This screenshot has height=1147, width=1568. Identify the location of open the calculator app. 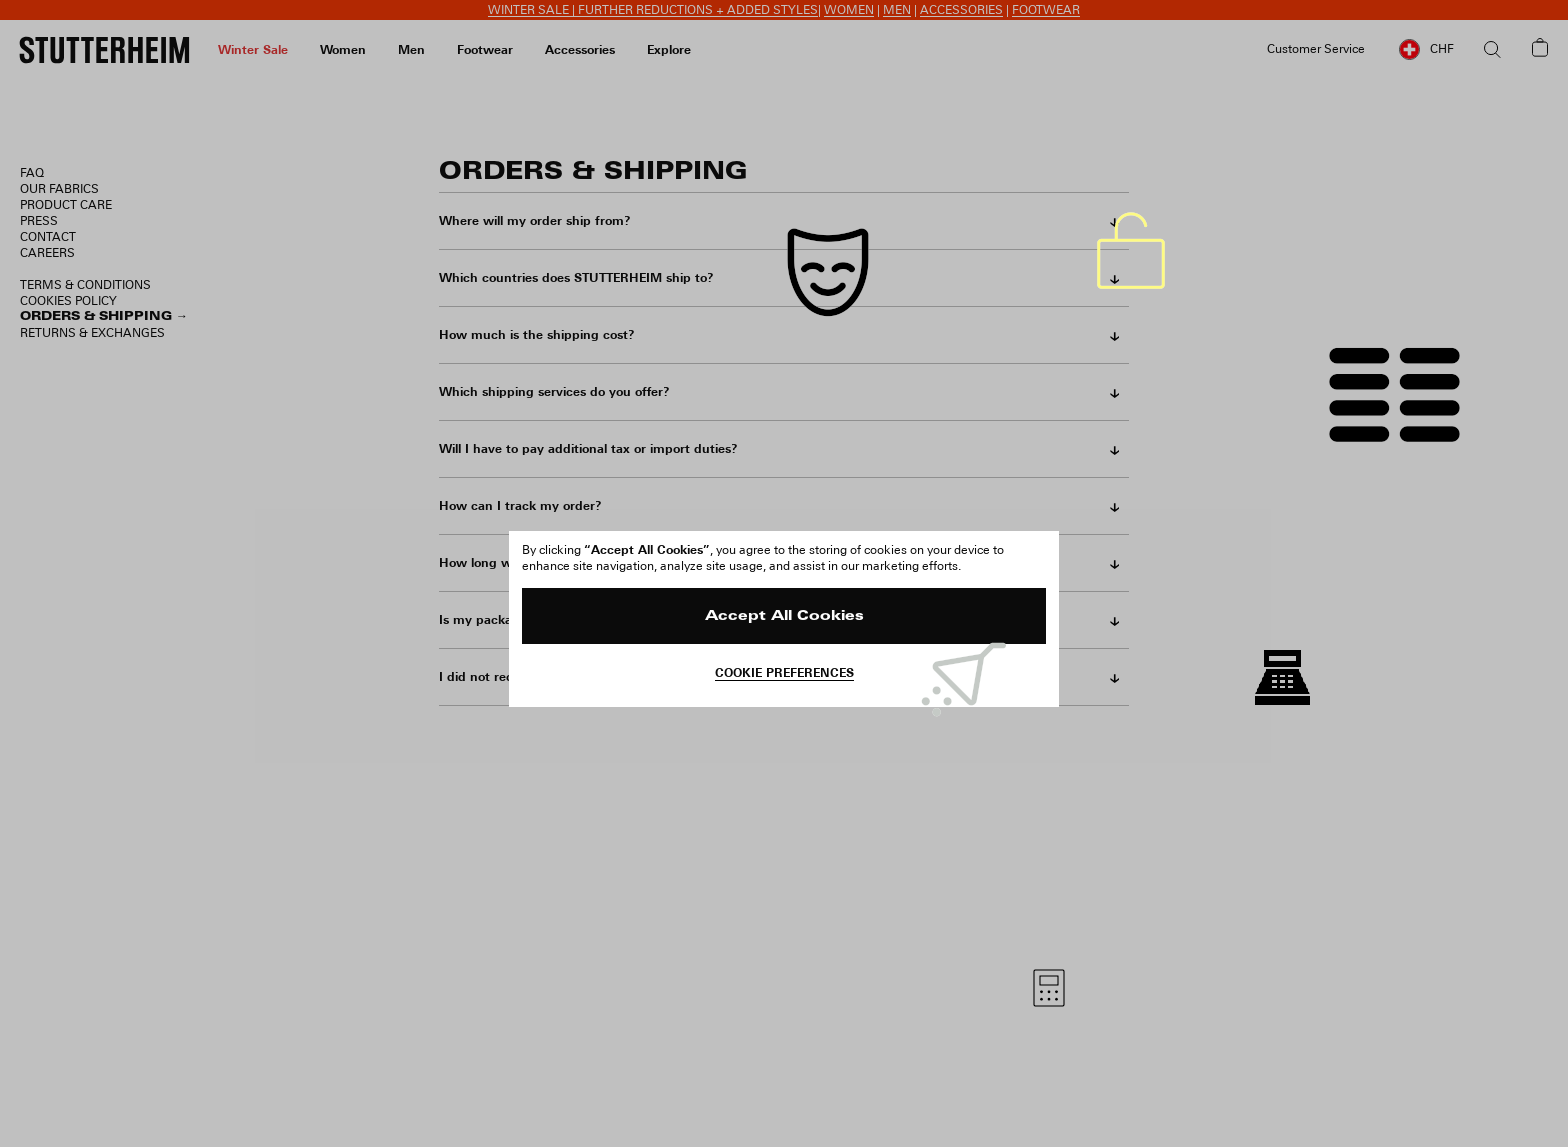
(1049, 988).